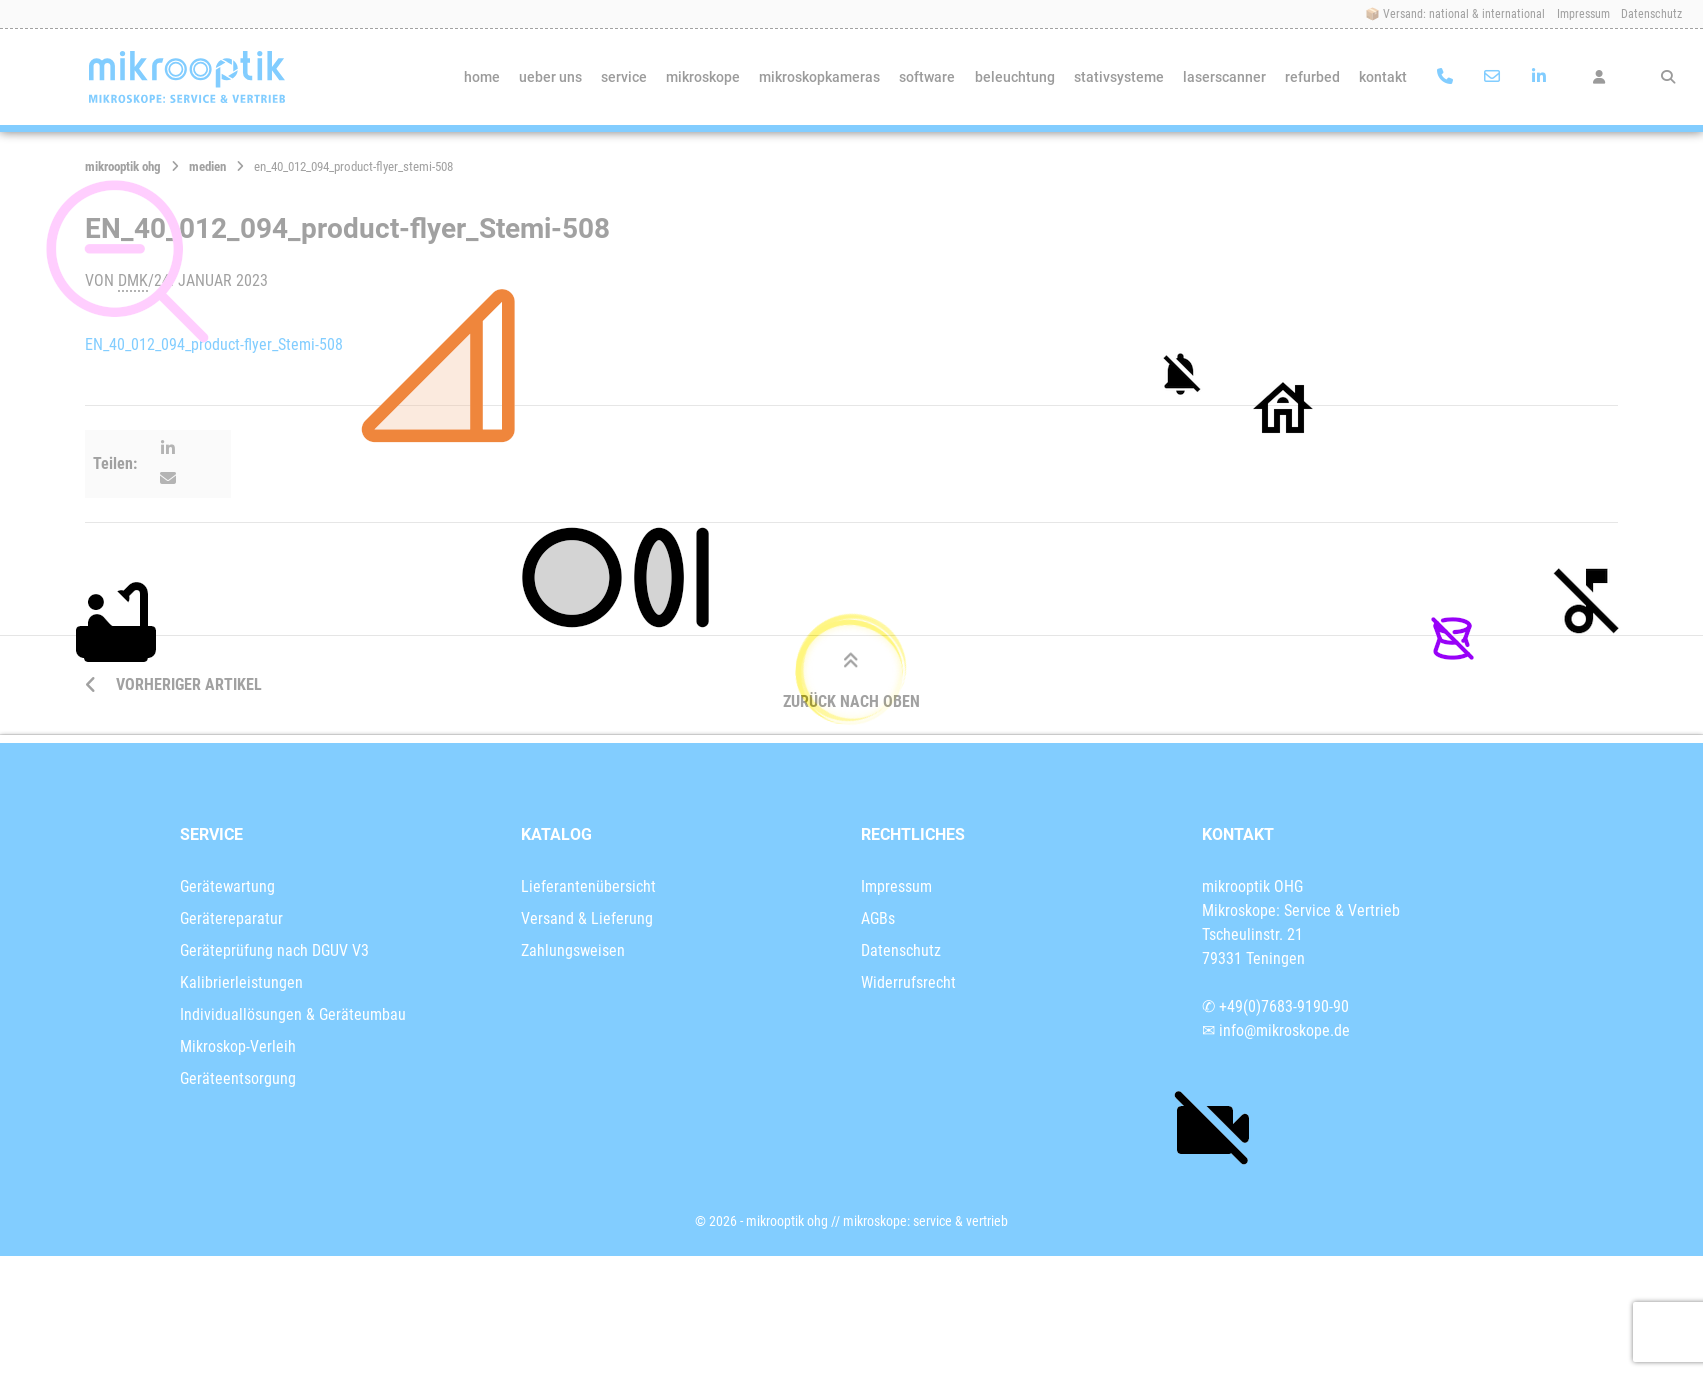 The height and width of the screenshot is (1376, 1703). I want to click on mute notifications, so click(1180, 373).